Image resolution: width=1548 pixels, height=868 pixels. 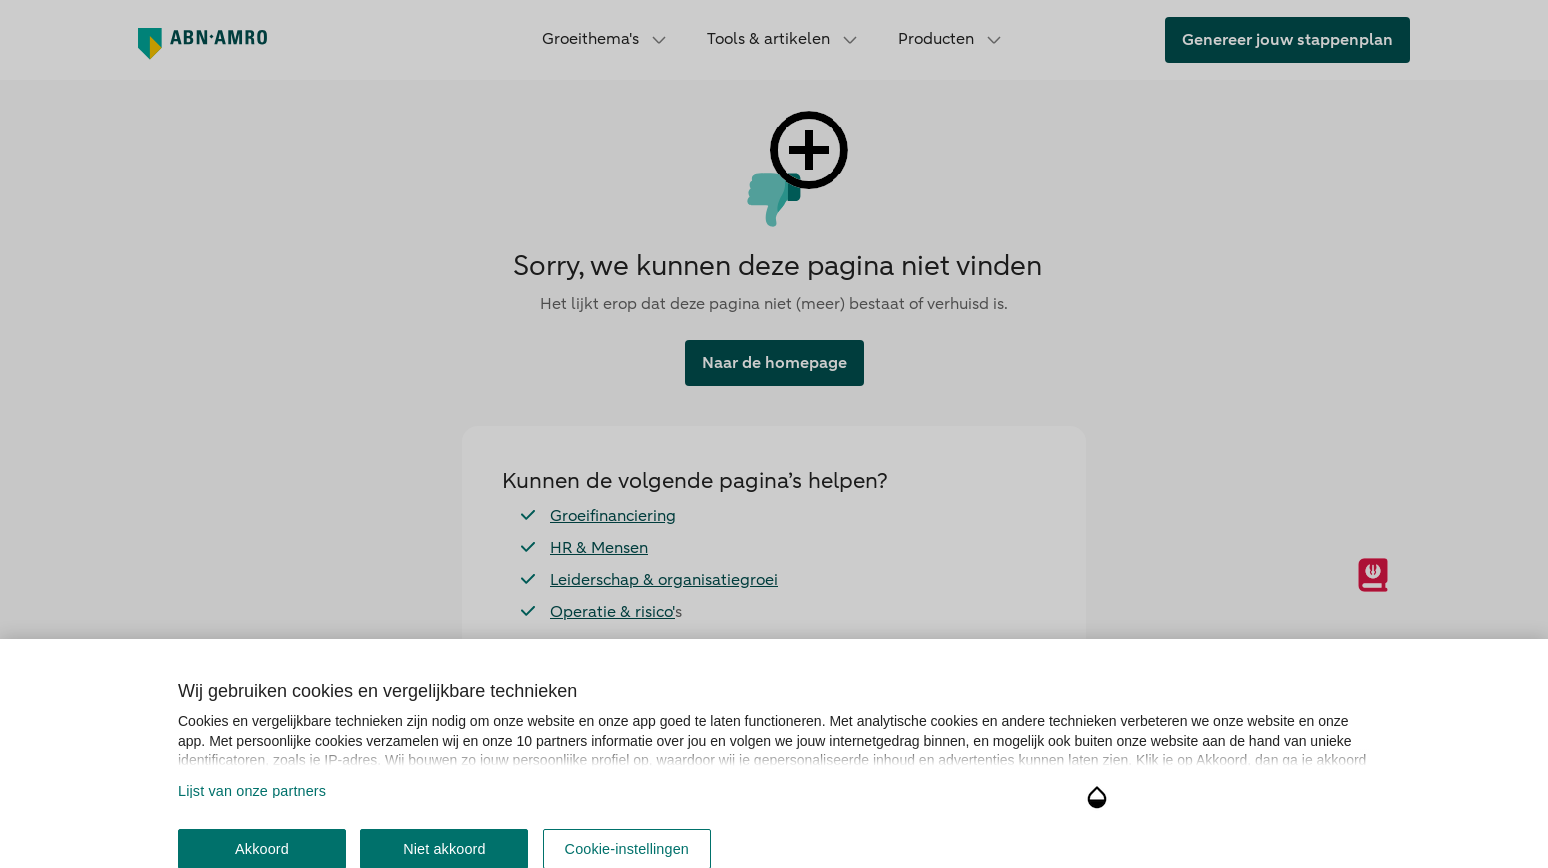 What do you see at coordinates (1097, 797) in the screenshot?
I see `adjust opacity or transparency settings` at bounding box center [1097, 797].